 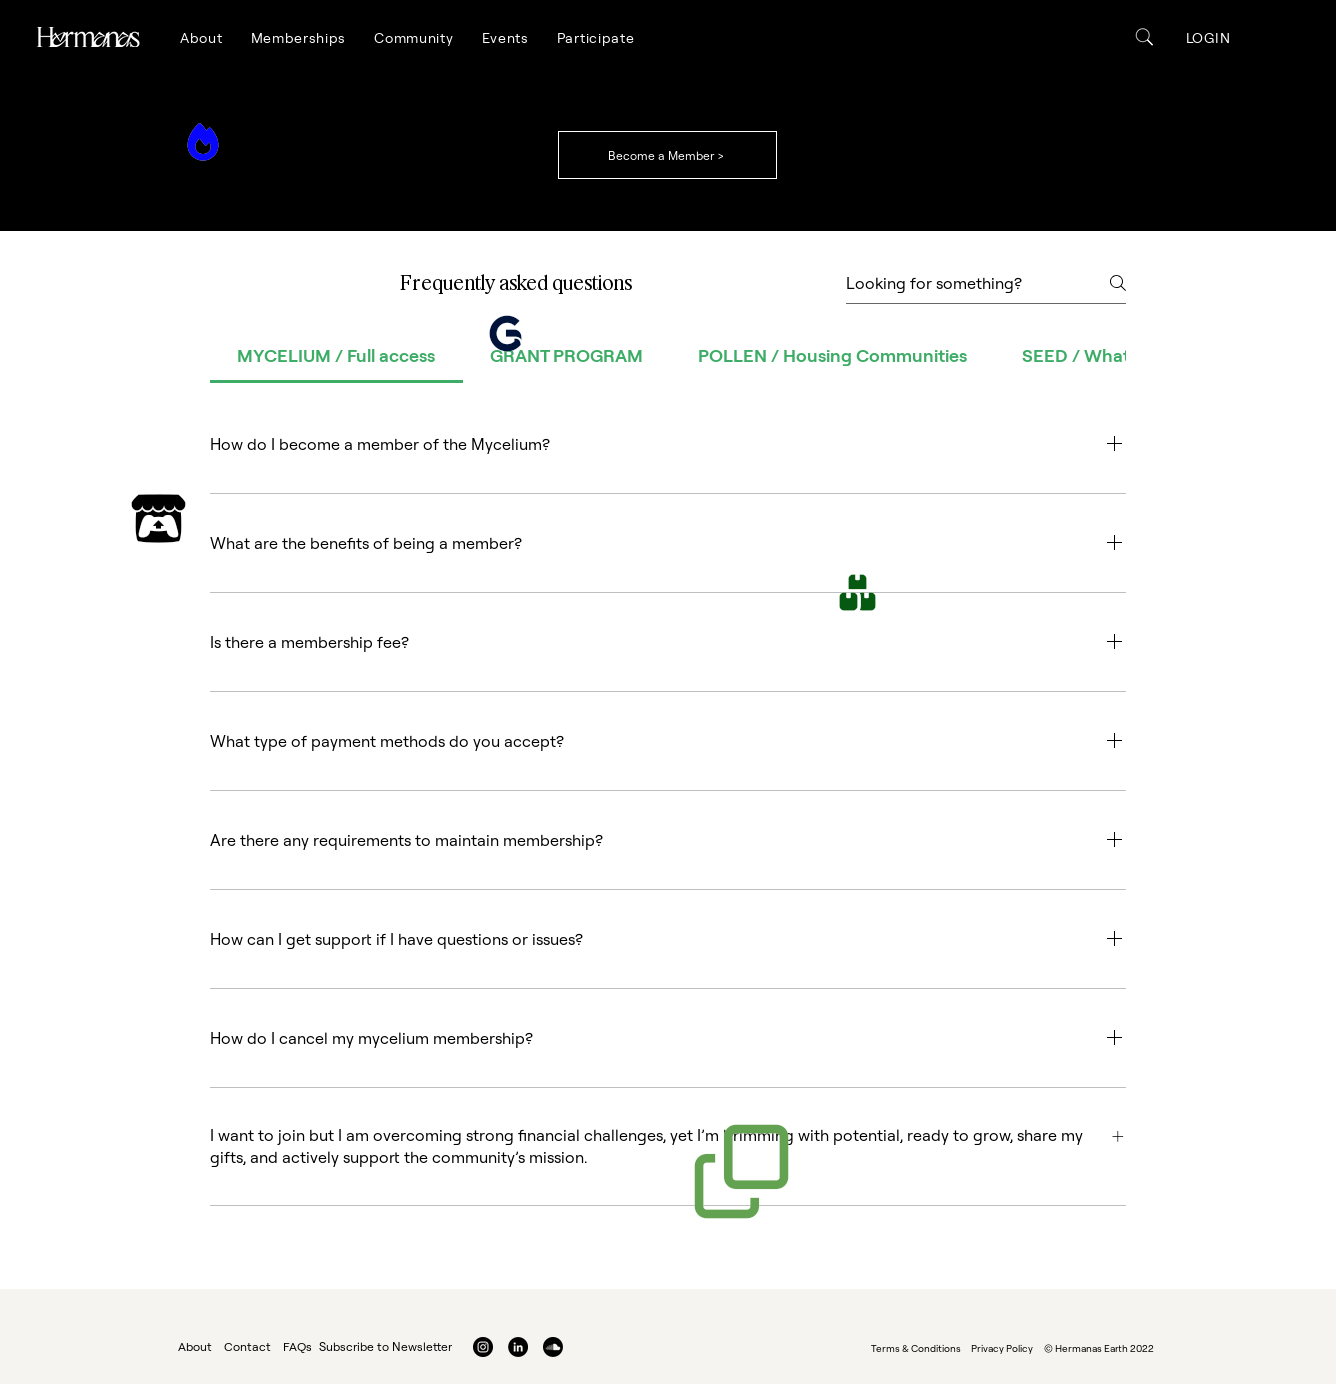 What do you see at coordinates (505, 333) in the screenshot?
I see `Gofore company logo` at bounding box center [505, 333].